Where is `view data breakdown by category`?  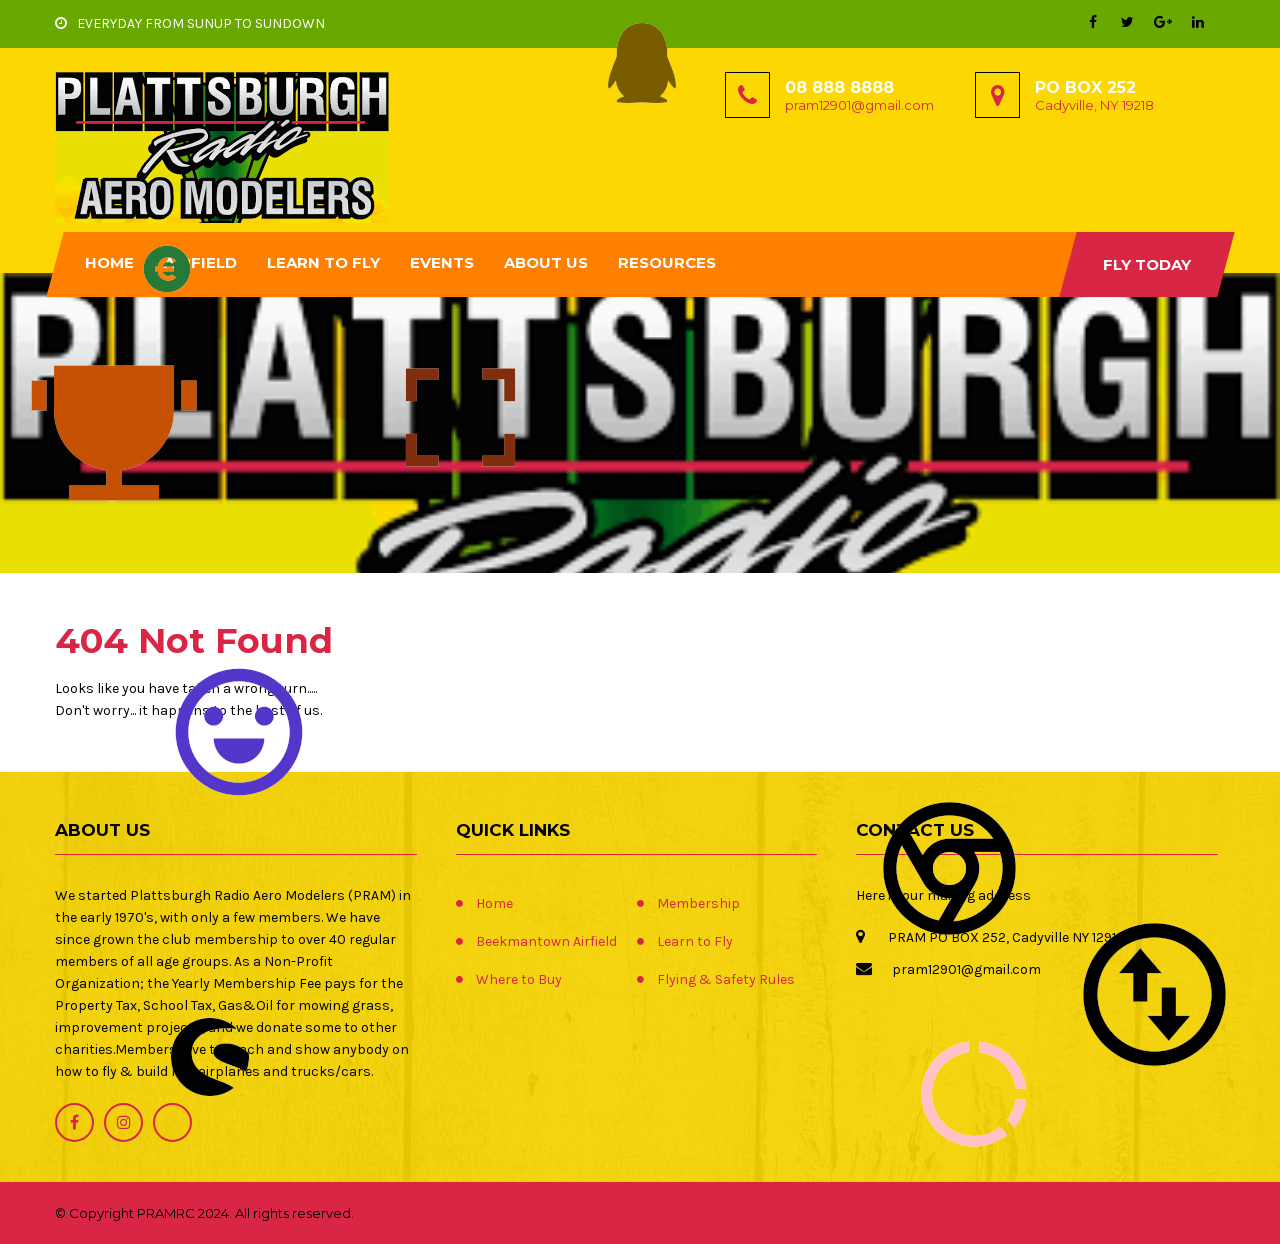
view data breakdown by category is located at coordinates (974, 1094).